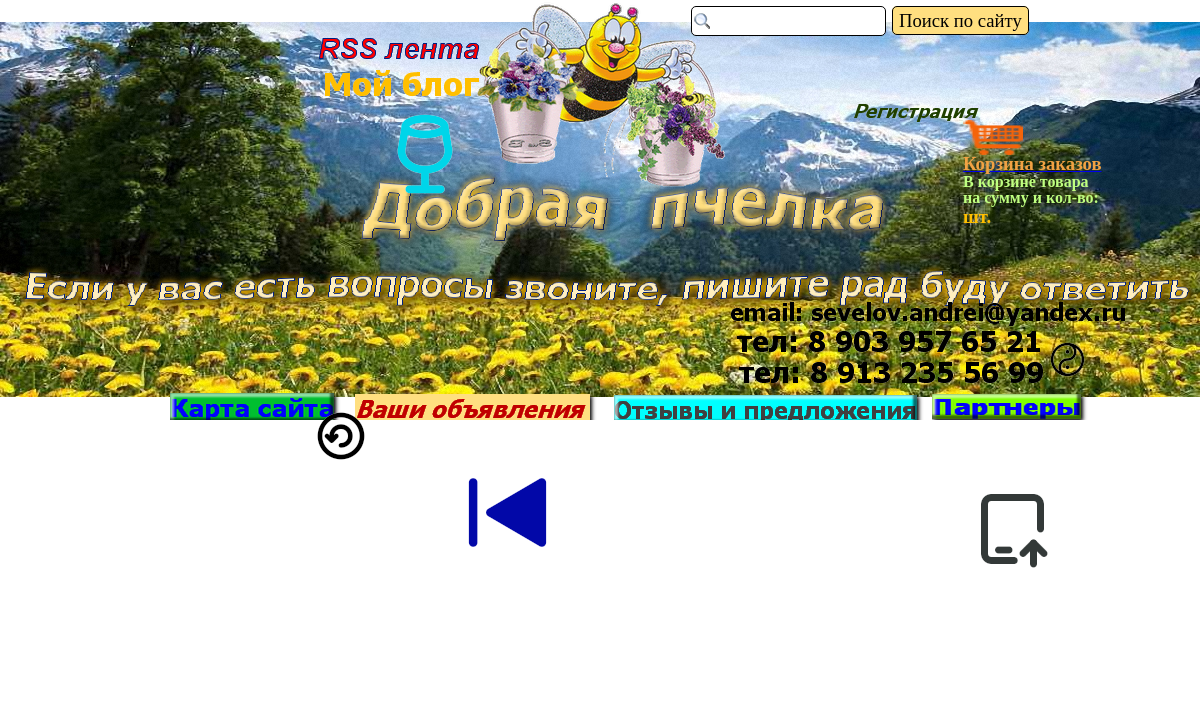 This screenshot has height=720, width=1200. I want to click on upload content to tablet device, so click(1009, 529).